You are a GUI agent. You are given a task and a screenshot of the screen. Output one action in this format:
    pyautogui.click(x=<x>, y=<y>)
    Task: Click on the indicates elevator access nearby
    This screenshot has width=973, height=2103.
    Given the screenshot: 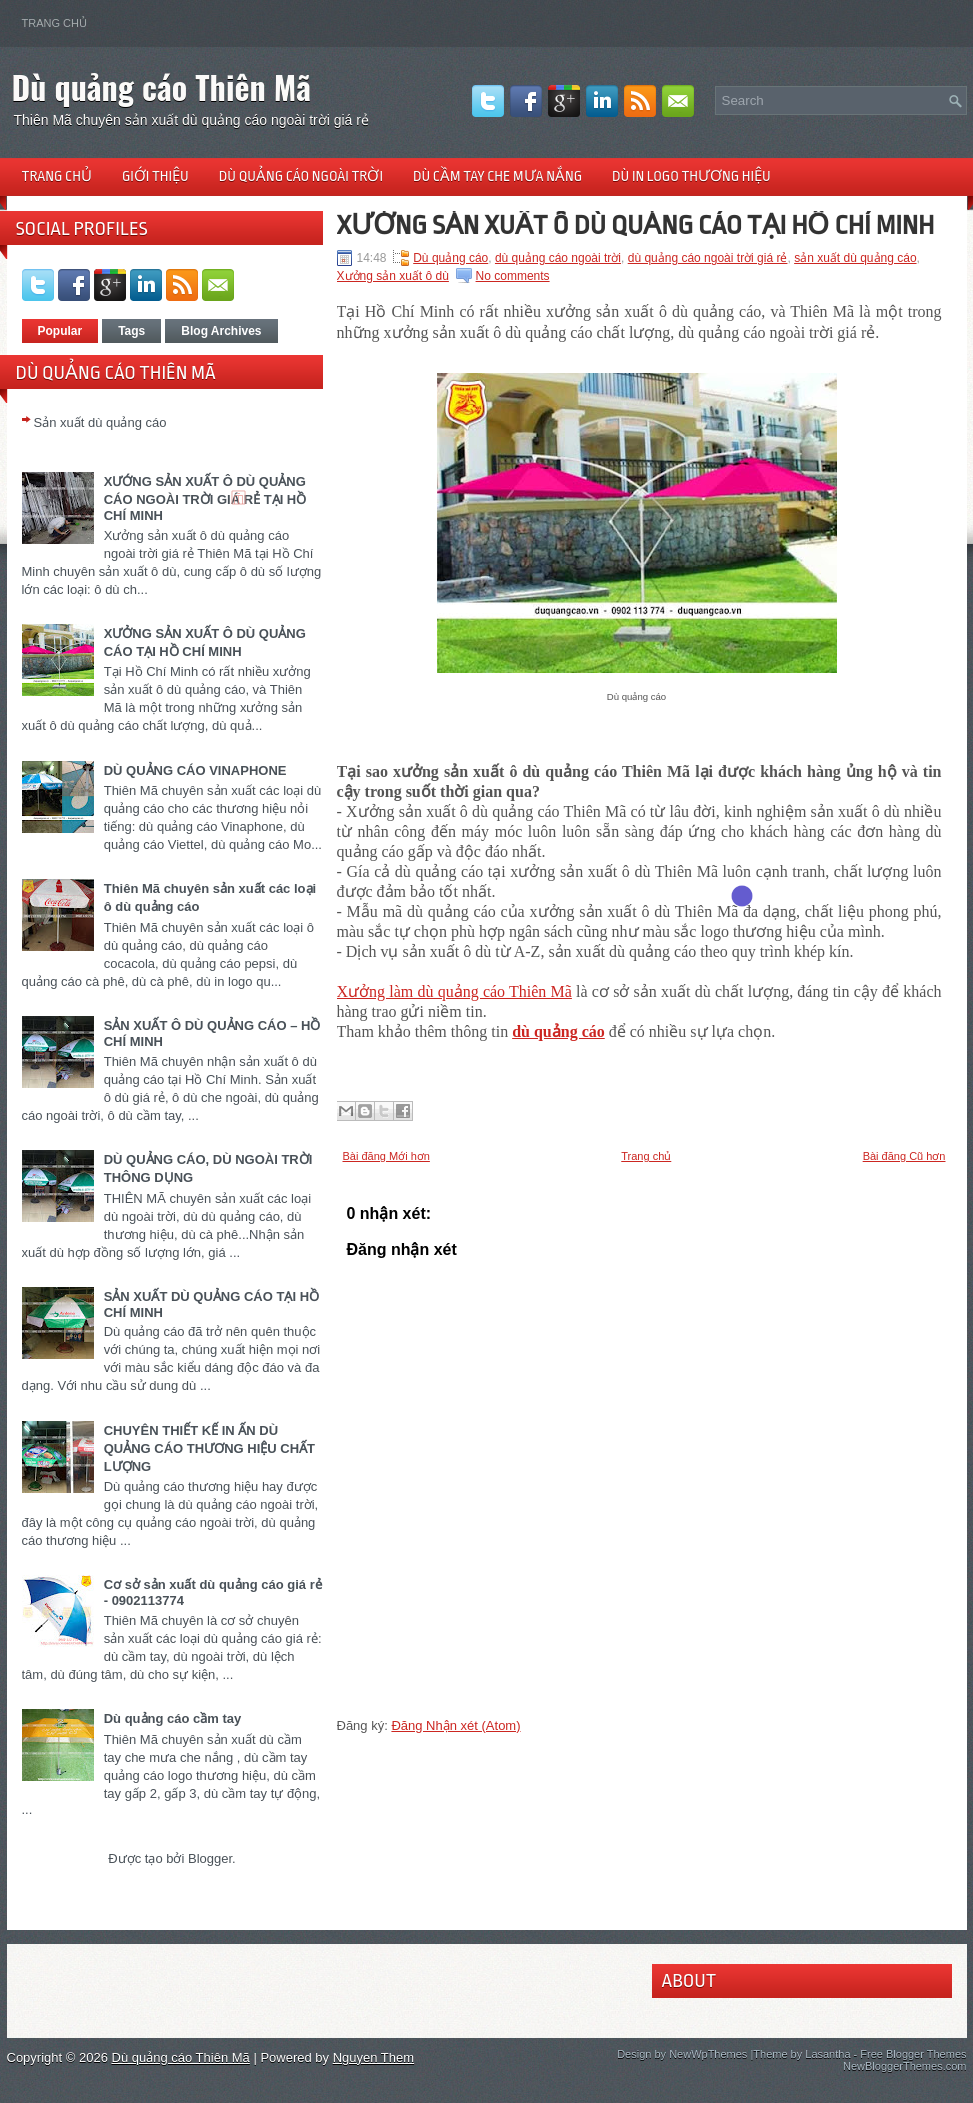 What is the action you would take?
    pyautogui.click(x=238, y=497)
    